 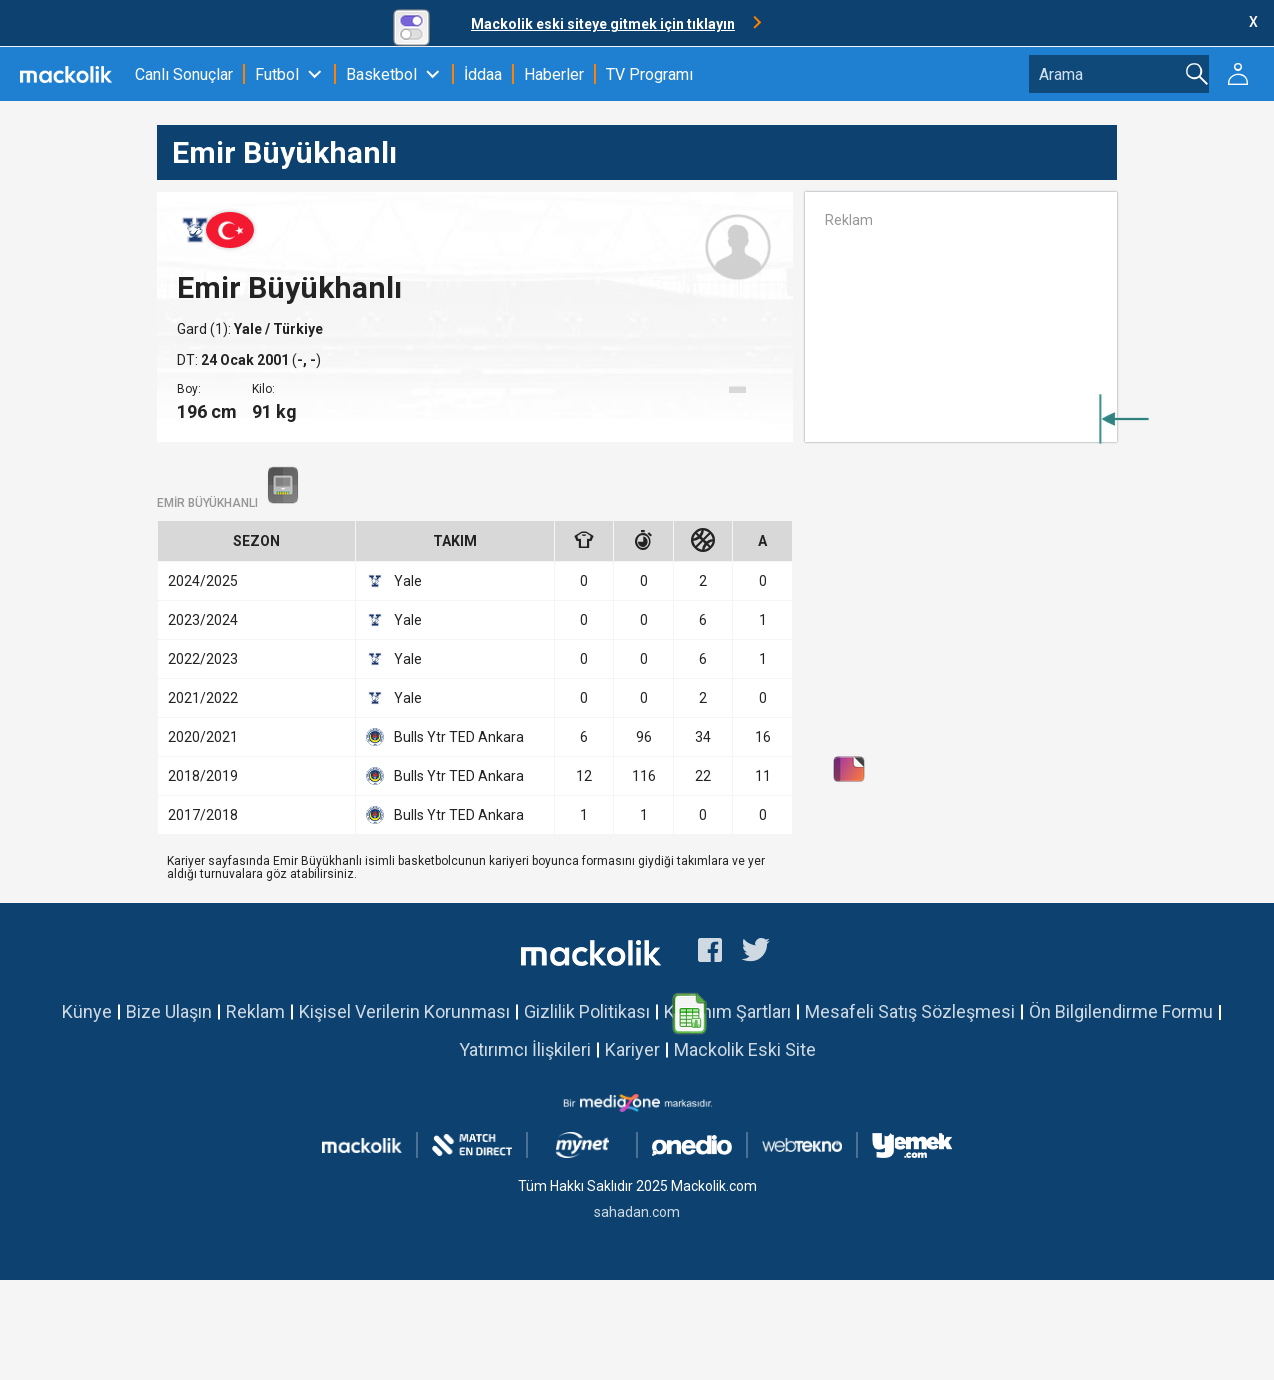 I want to click on open gnome tweaks settings, so click(x=411, y=27).